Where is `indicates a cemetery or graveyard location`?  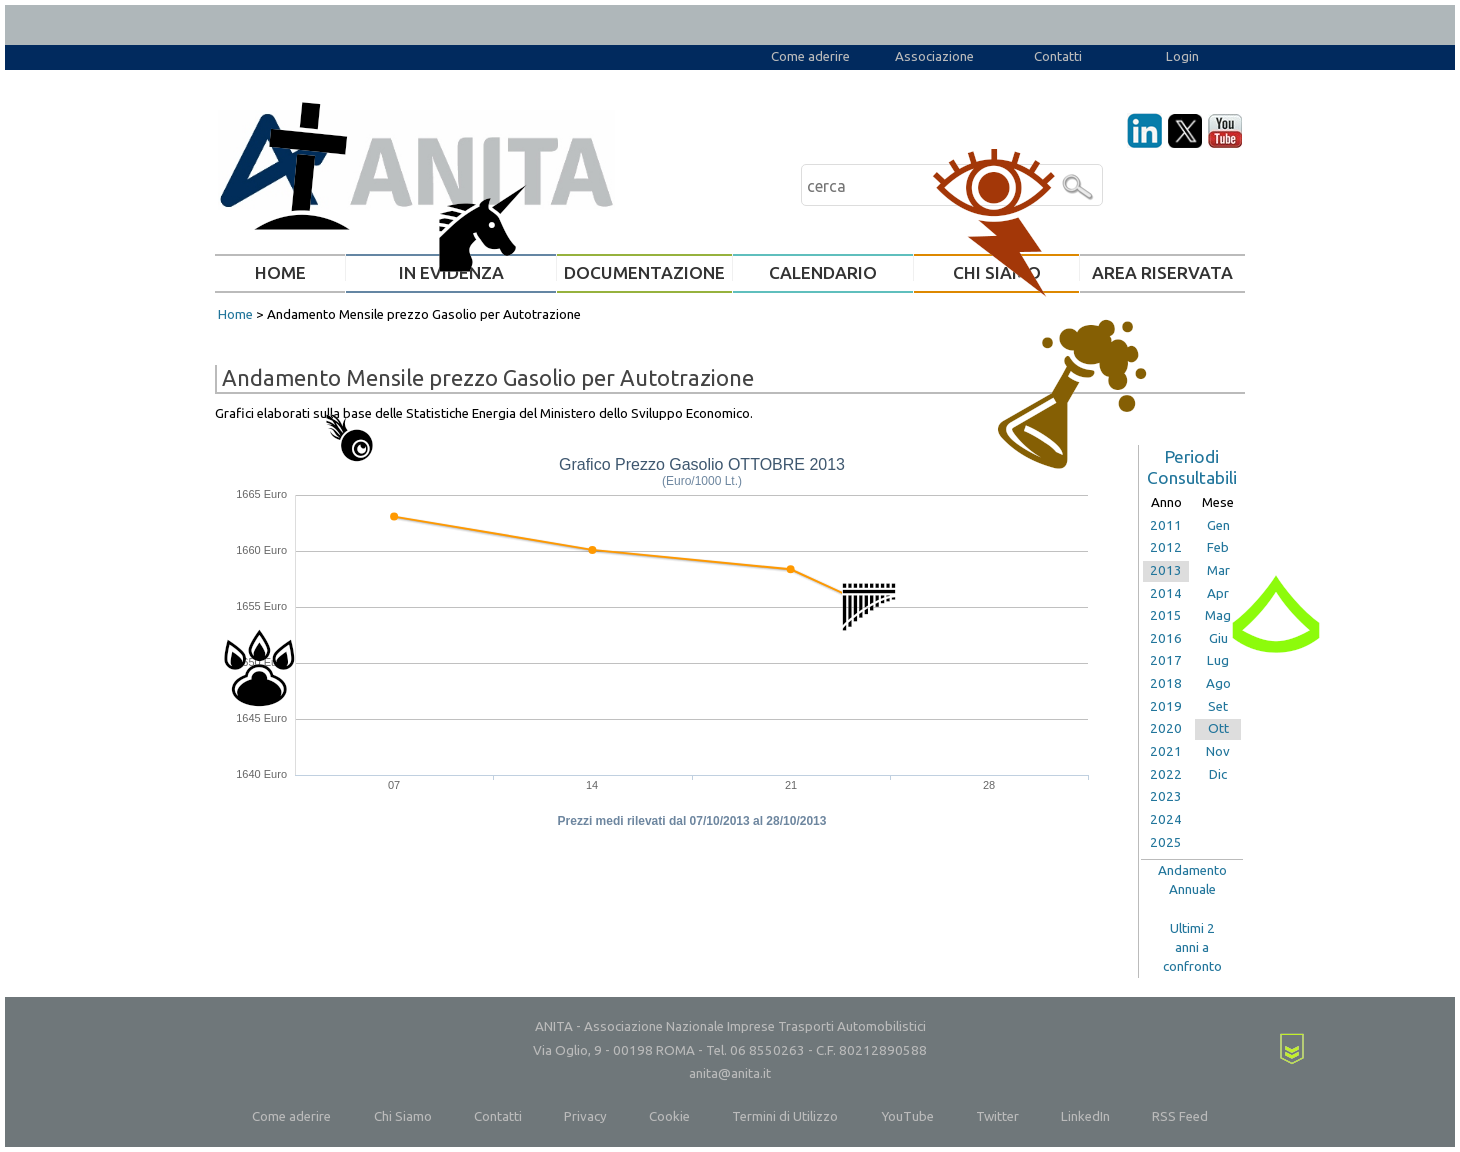
indicates a cemetery or graveyard location is located at coordinates (302, 166).